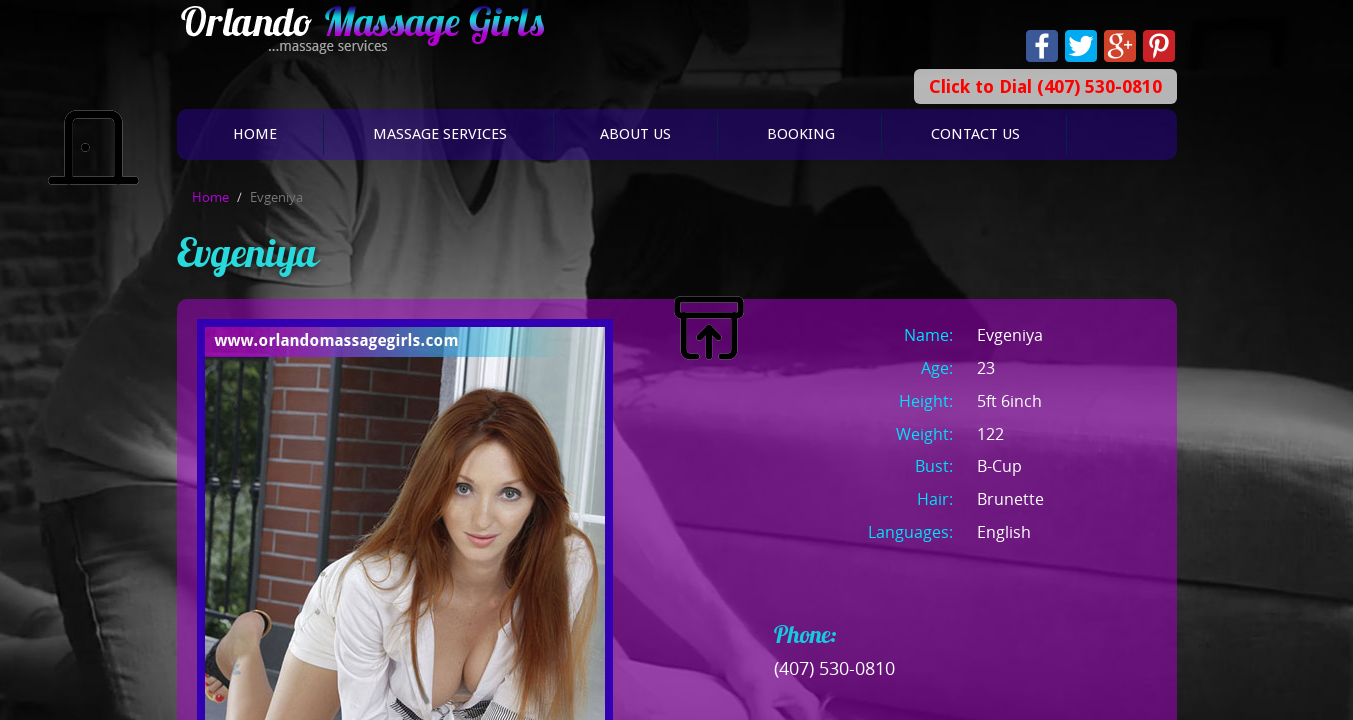 This screenshot has height=720, width=1353. I want to click on restore item from archive, so click(709, 328).